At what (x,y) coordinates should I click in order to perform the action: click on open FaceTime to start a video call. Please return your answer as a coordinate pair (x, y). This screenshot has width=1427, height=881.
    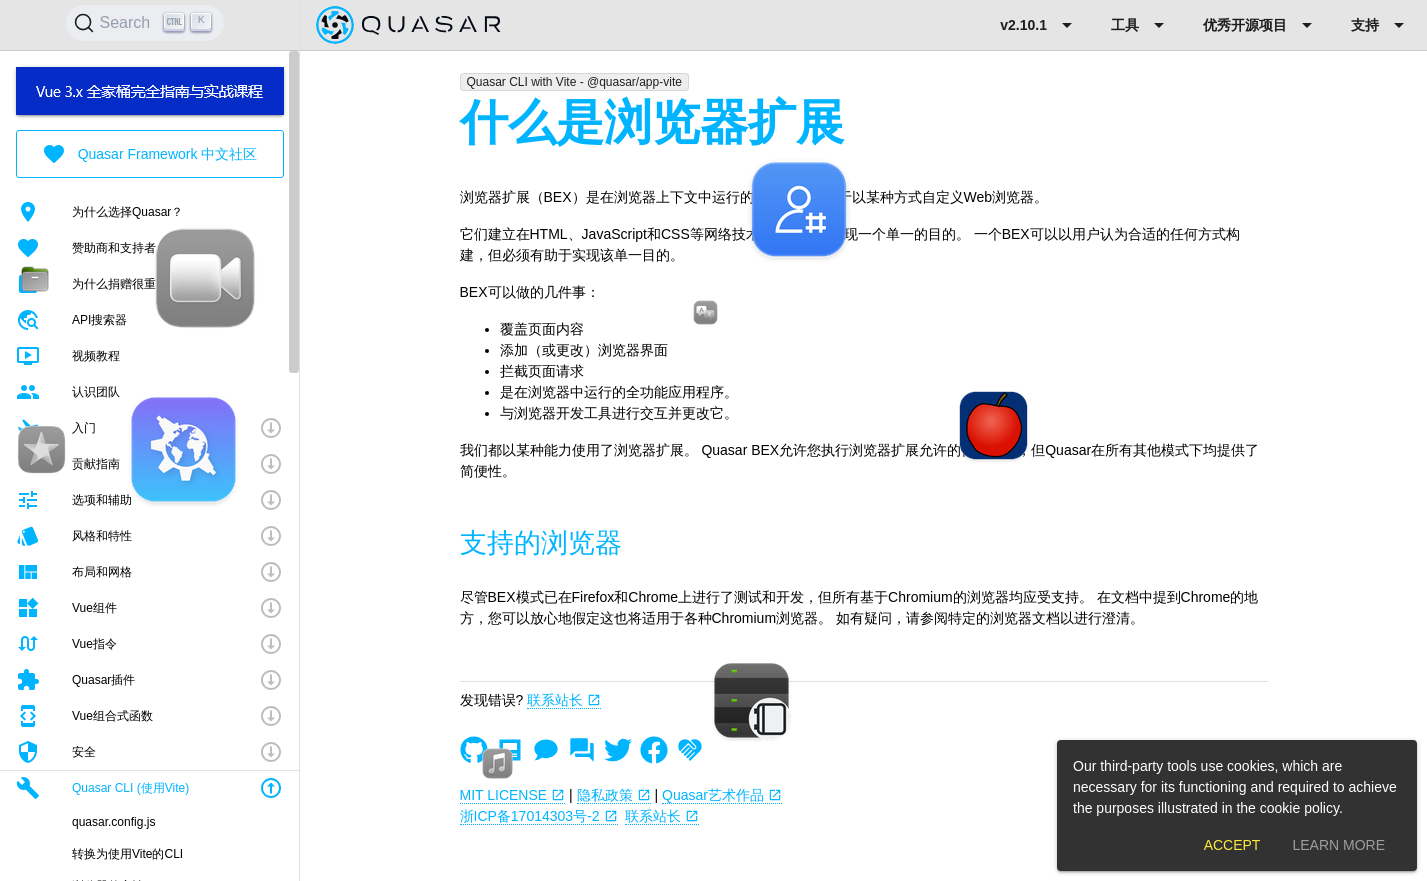
    Looking at the image, I should click on (205, 278).